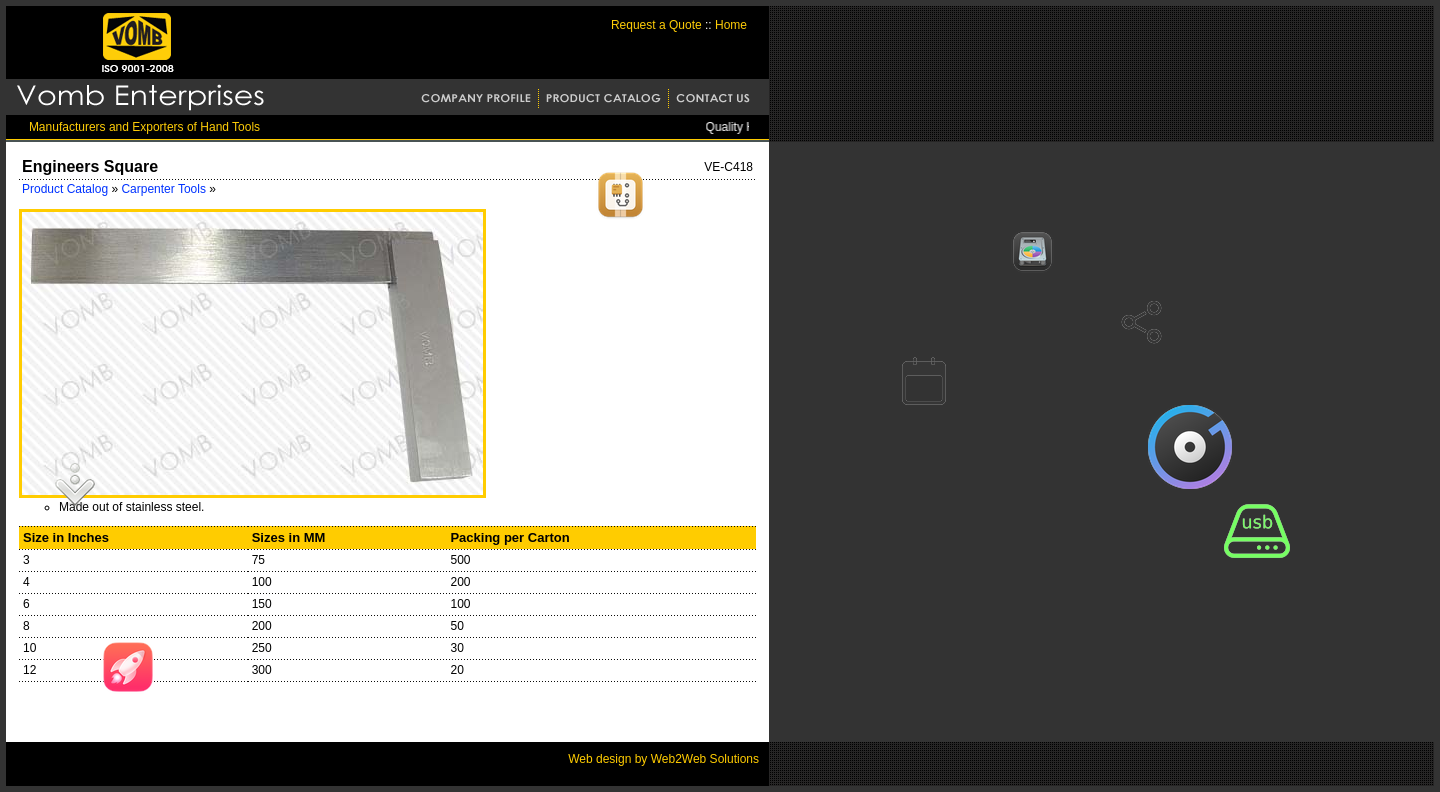 This screenshot has height=792, width=1440. Describe the element at coordinates (1141, 323) in the screenshot. I see `access screen sharing or remote desktop settings` at that location.